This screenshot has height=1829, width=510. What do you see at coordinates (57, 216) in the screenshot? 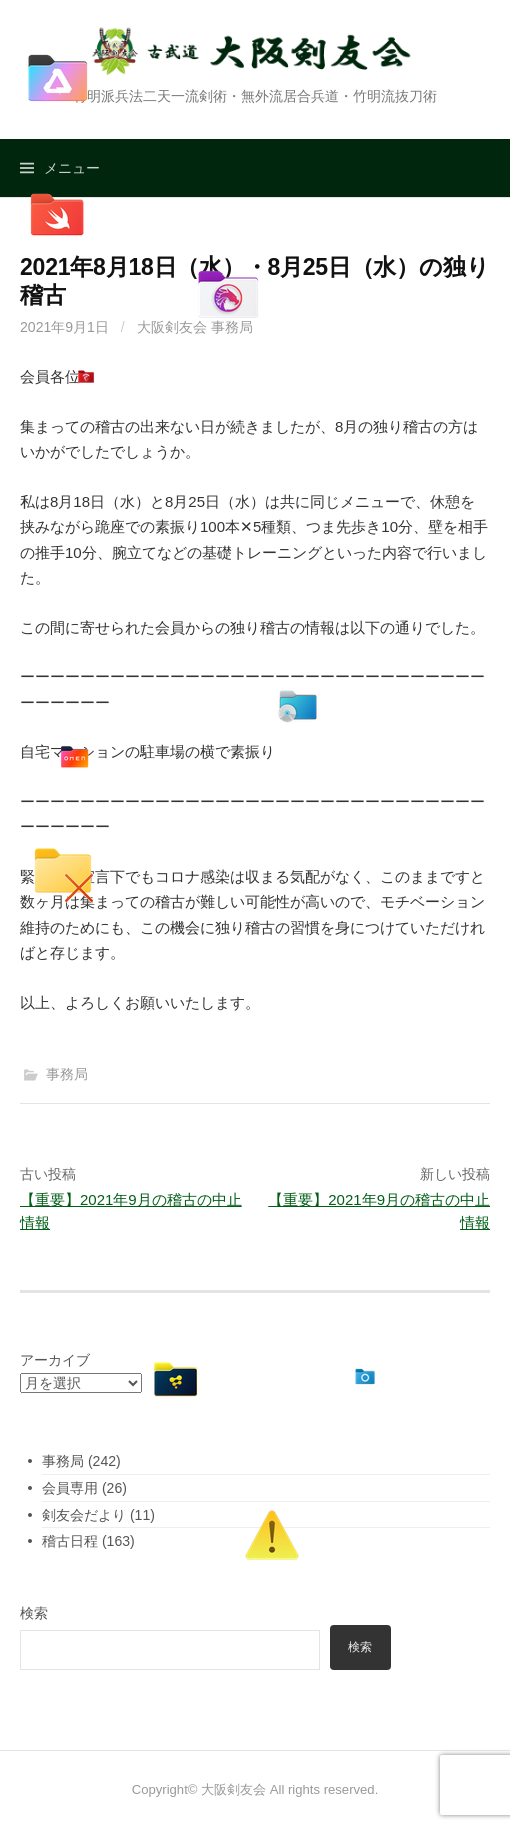
I see `open folder containing swift programming projects` at bounding box center [57, 216].